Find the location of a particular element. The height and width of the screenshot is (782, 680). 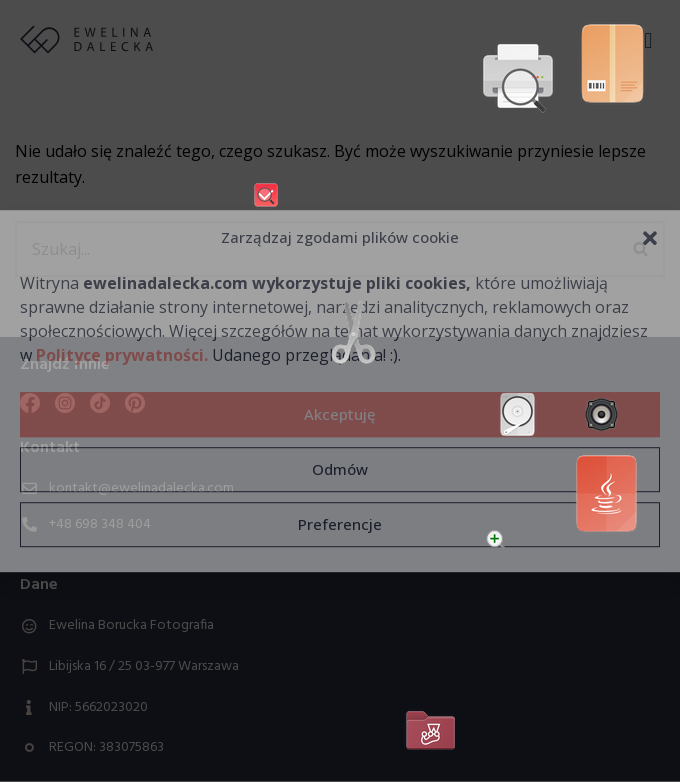

zoom in on the current view is located at coordinates (495, 539).